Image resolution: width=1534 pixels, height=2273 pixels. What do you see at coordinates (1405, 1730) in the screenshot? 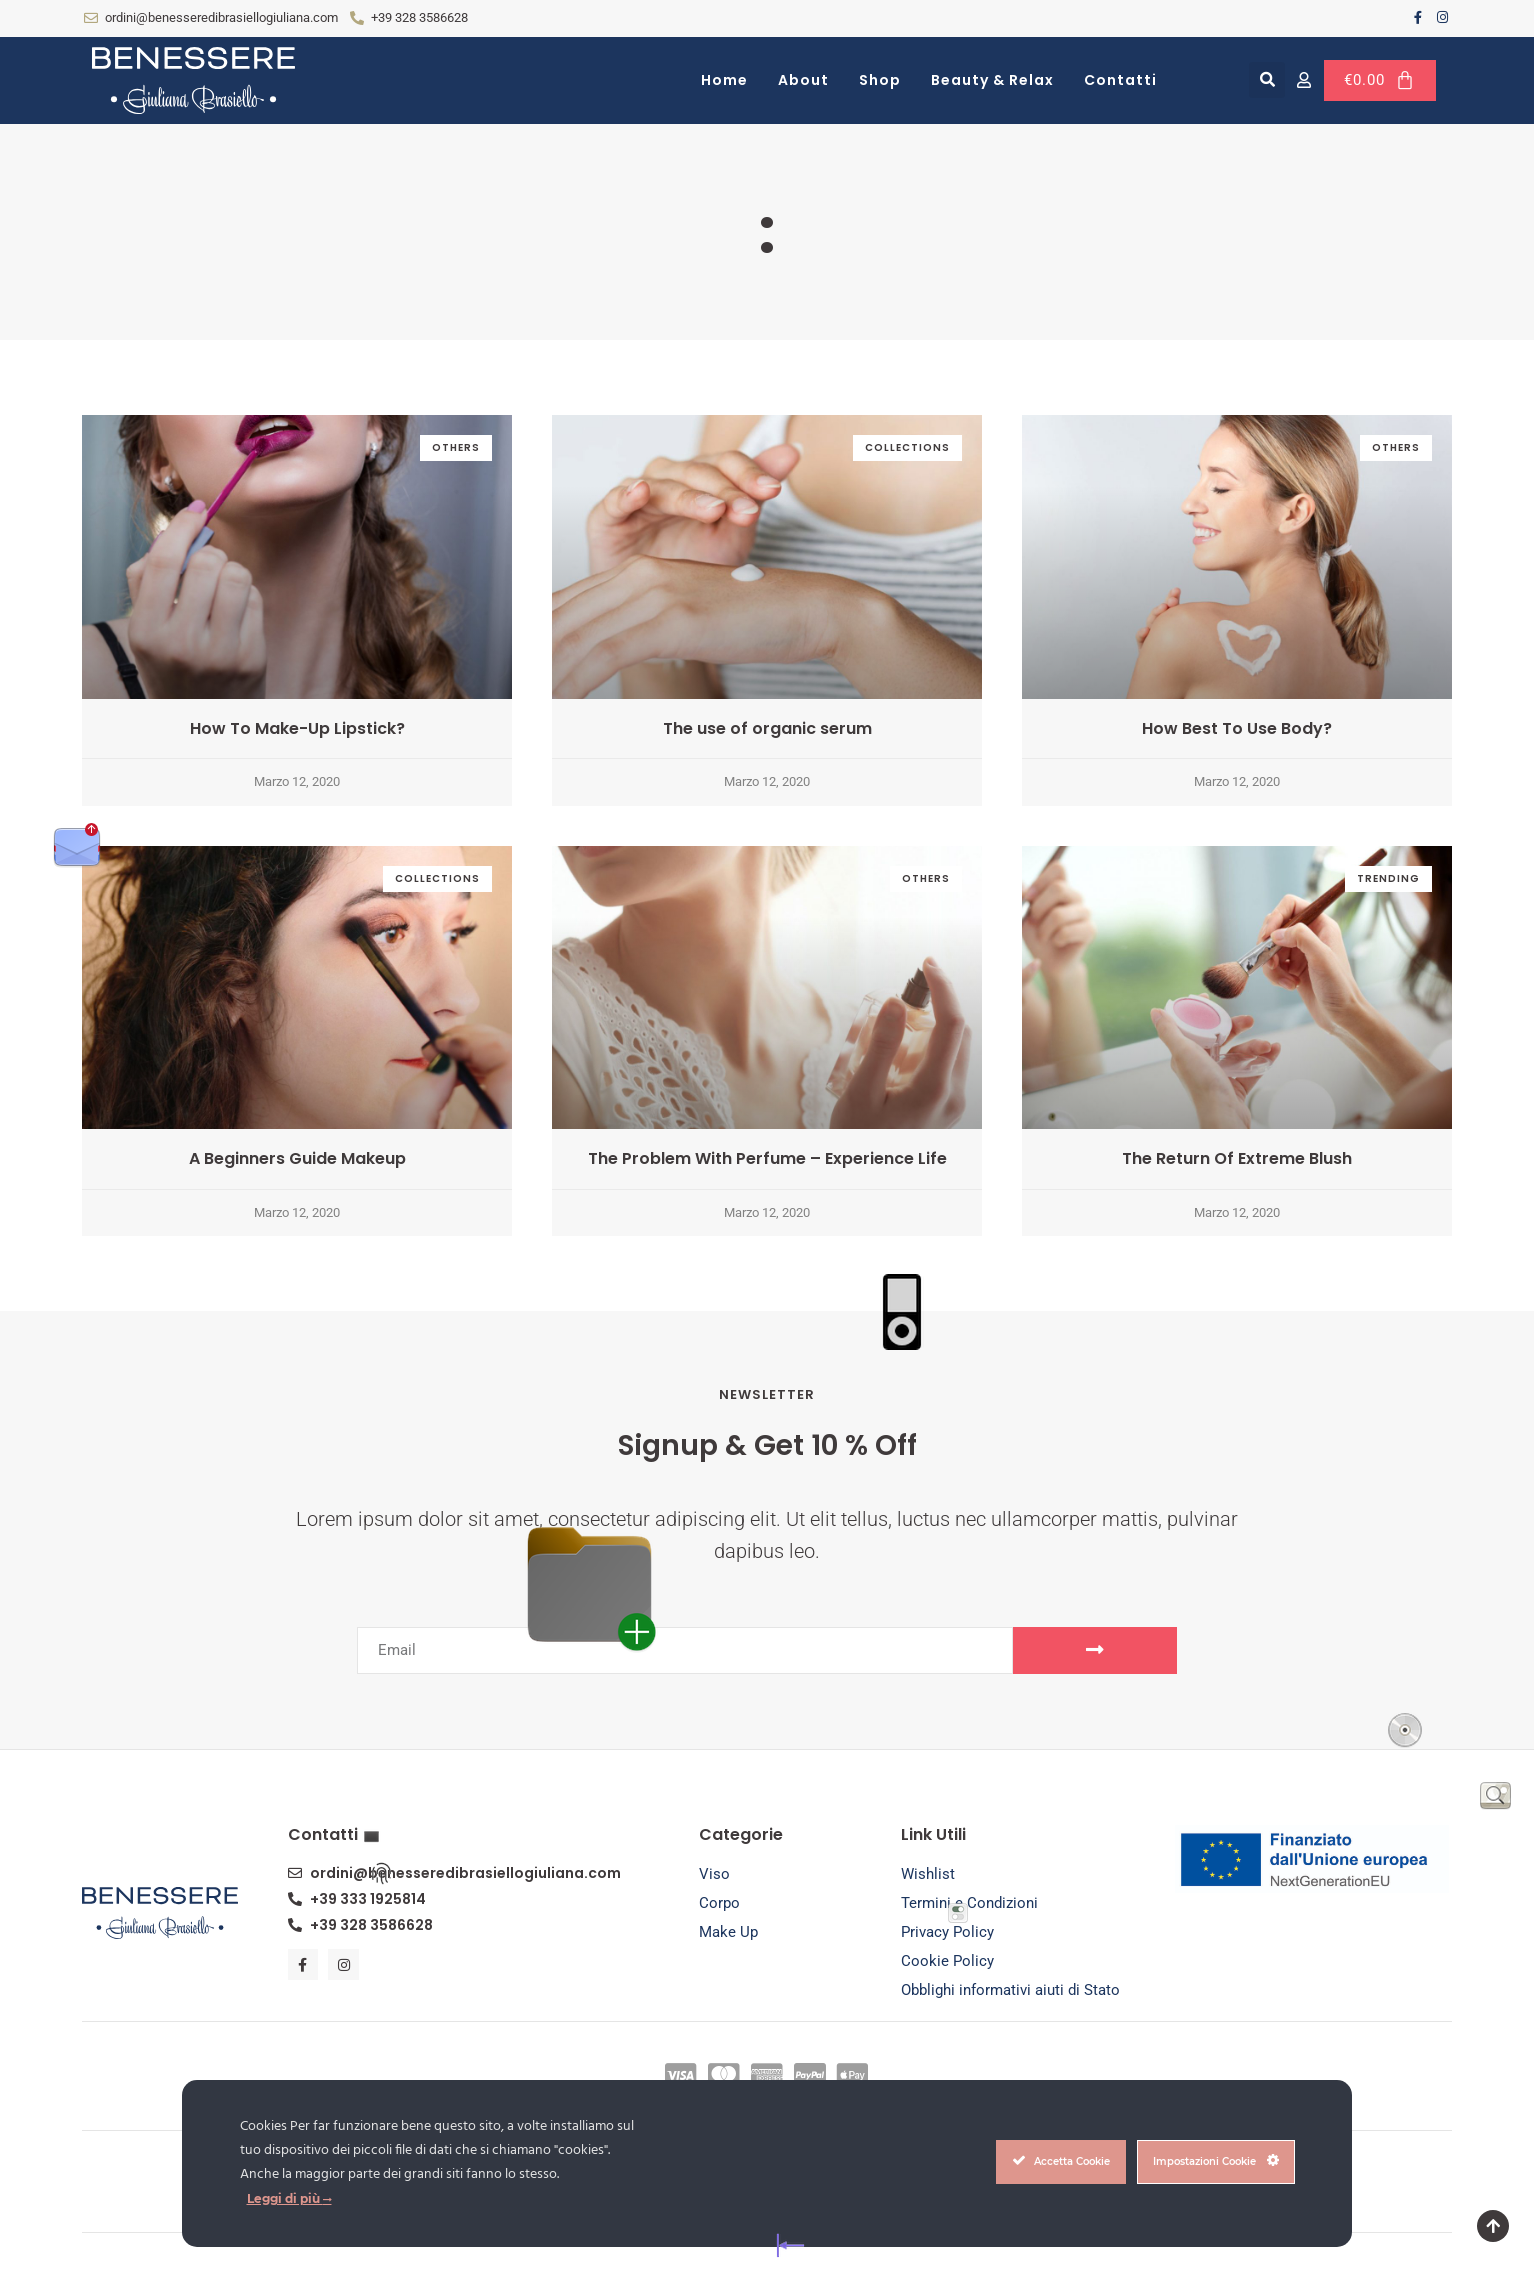
I see `indicates a DVD+R disc drive or media` at bounding box center [1405, 1730].